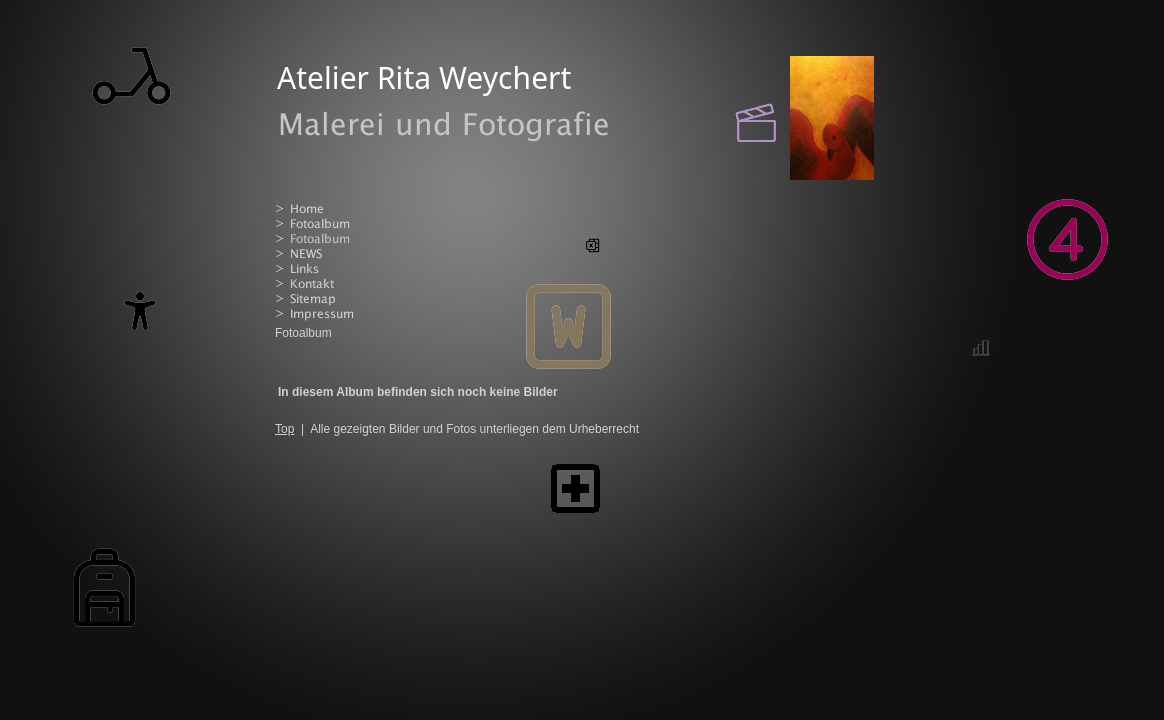 This screenshot has height=720, width=1164. I want to click on open Microsoft Excel, so click(593, 245).